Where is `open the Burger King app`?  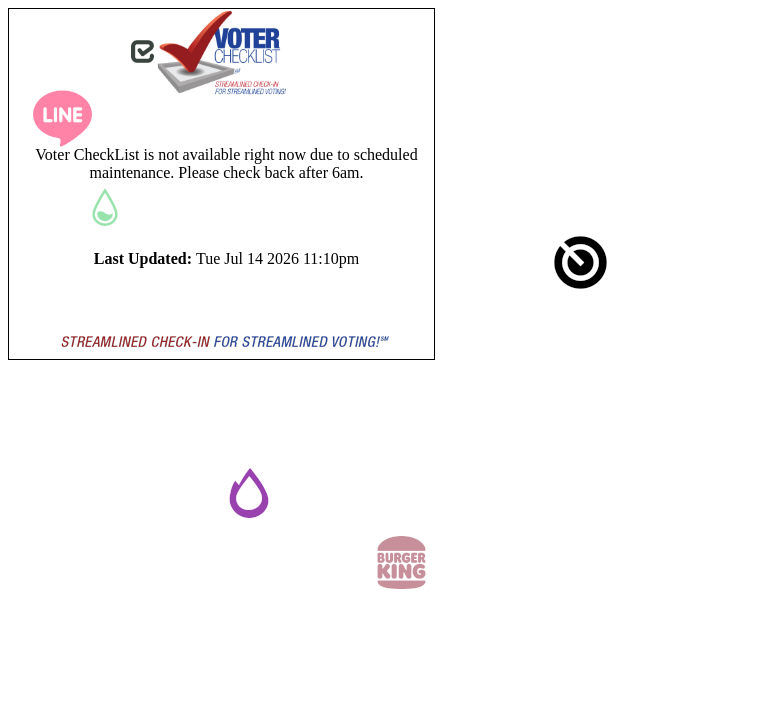 open the Burger King app is located at coordinates (401, 562).